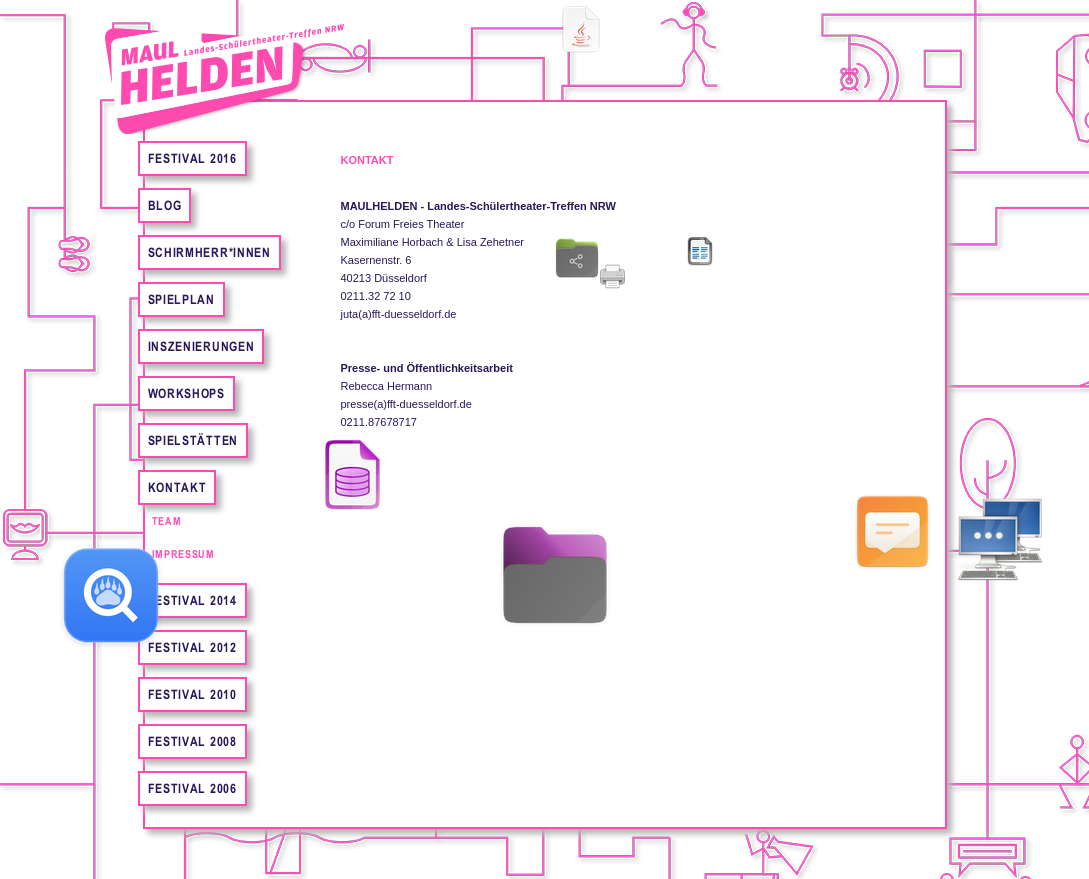 The width and height of the screenshot is (1089, 879). What do you see at coordinates (111, 597) in the screenshot?
I see `open baloo file search preferences` at bounding box center [111, 597].